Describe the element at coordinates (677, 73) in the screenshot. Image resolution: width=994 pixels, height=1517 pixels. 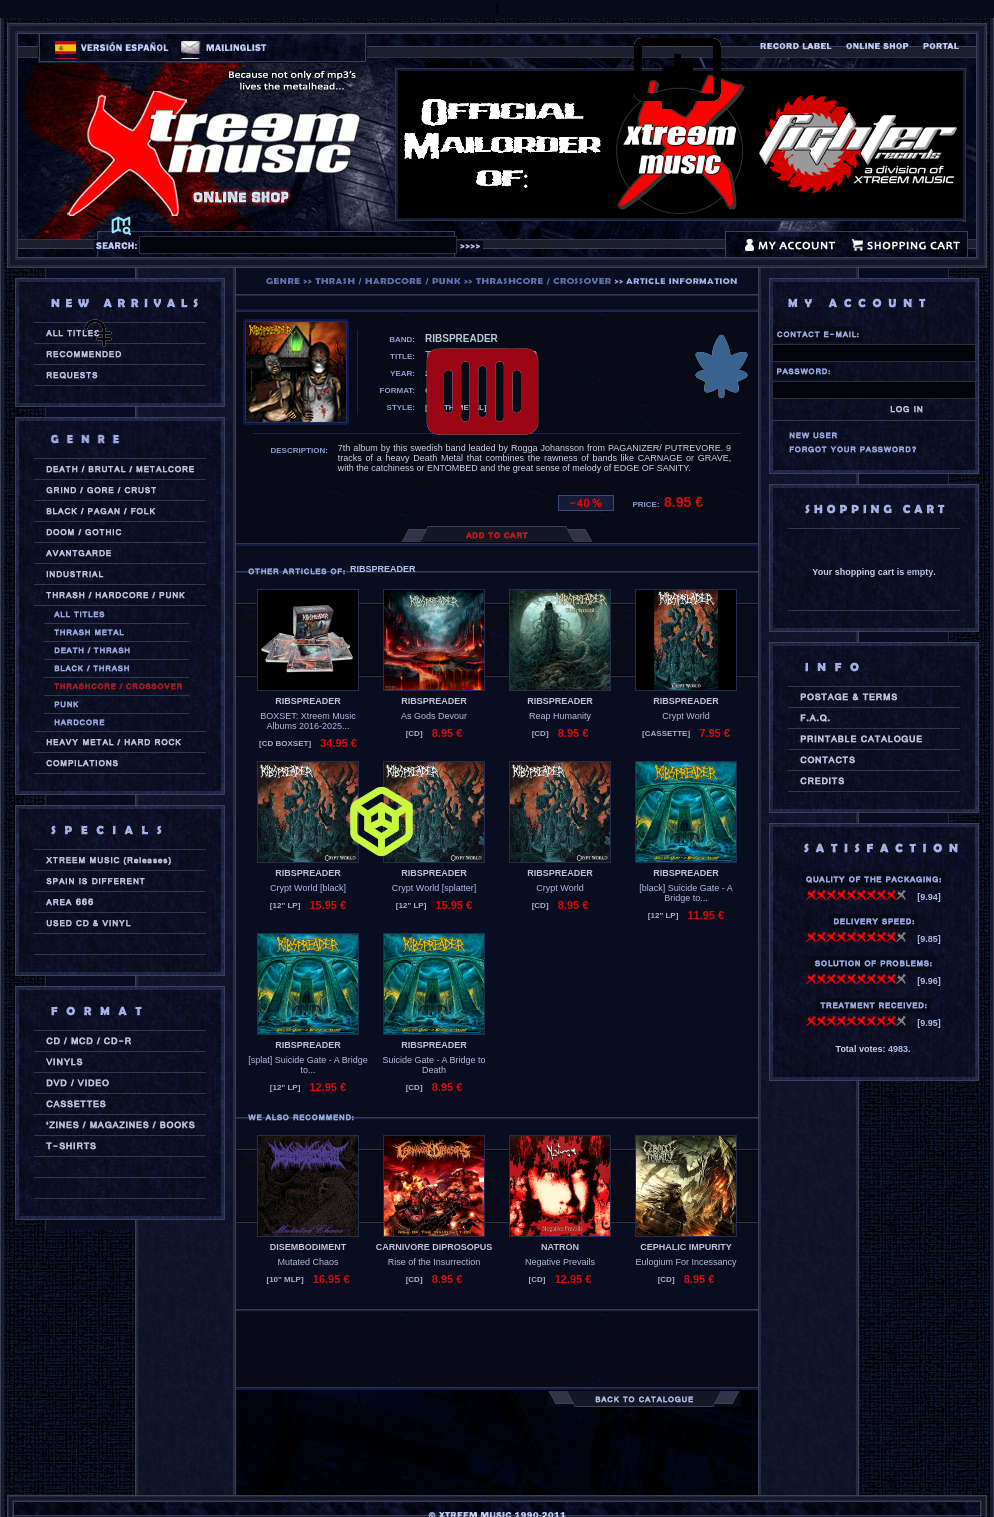
I see `add current video to watch queue` at that location.